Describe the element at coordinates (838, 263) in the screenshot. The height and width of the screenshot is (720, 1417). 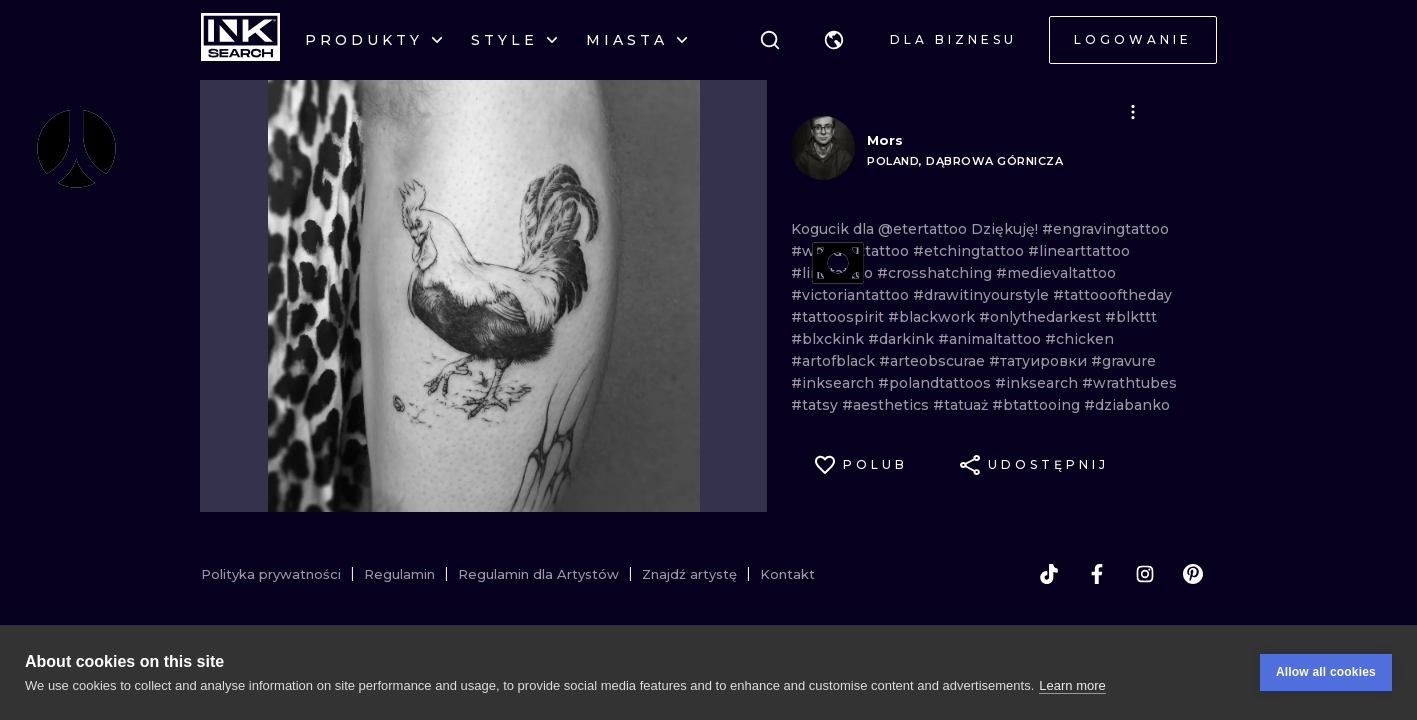
I see `view cash or currency balance` at that location.